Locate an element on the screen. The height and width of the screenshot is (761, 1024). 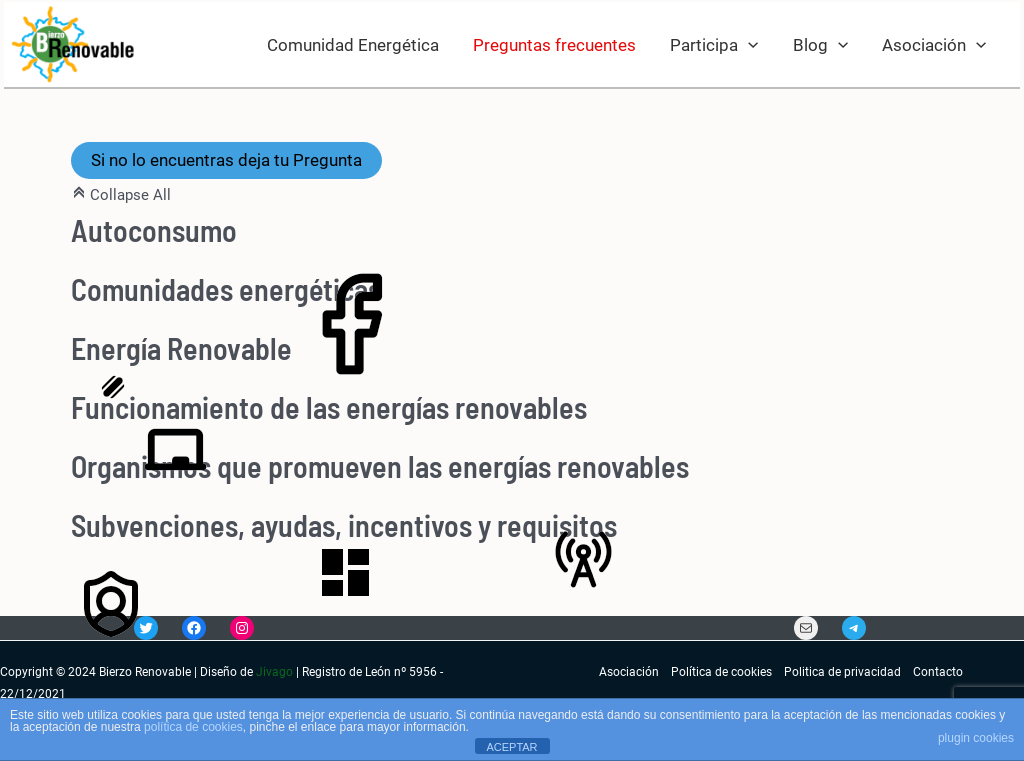
broadcast or transmission status is located at coordinates (583, 559).